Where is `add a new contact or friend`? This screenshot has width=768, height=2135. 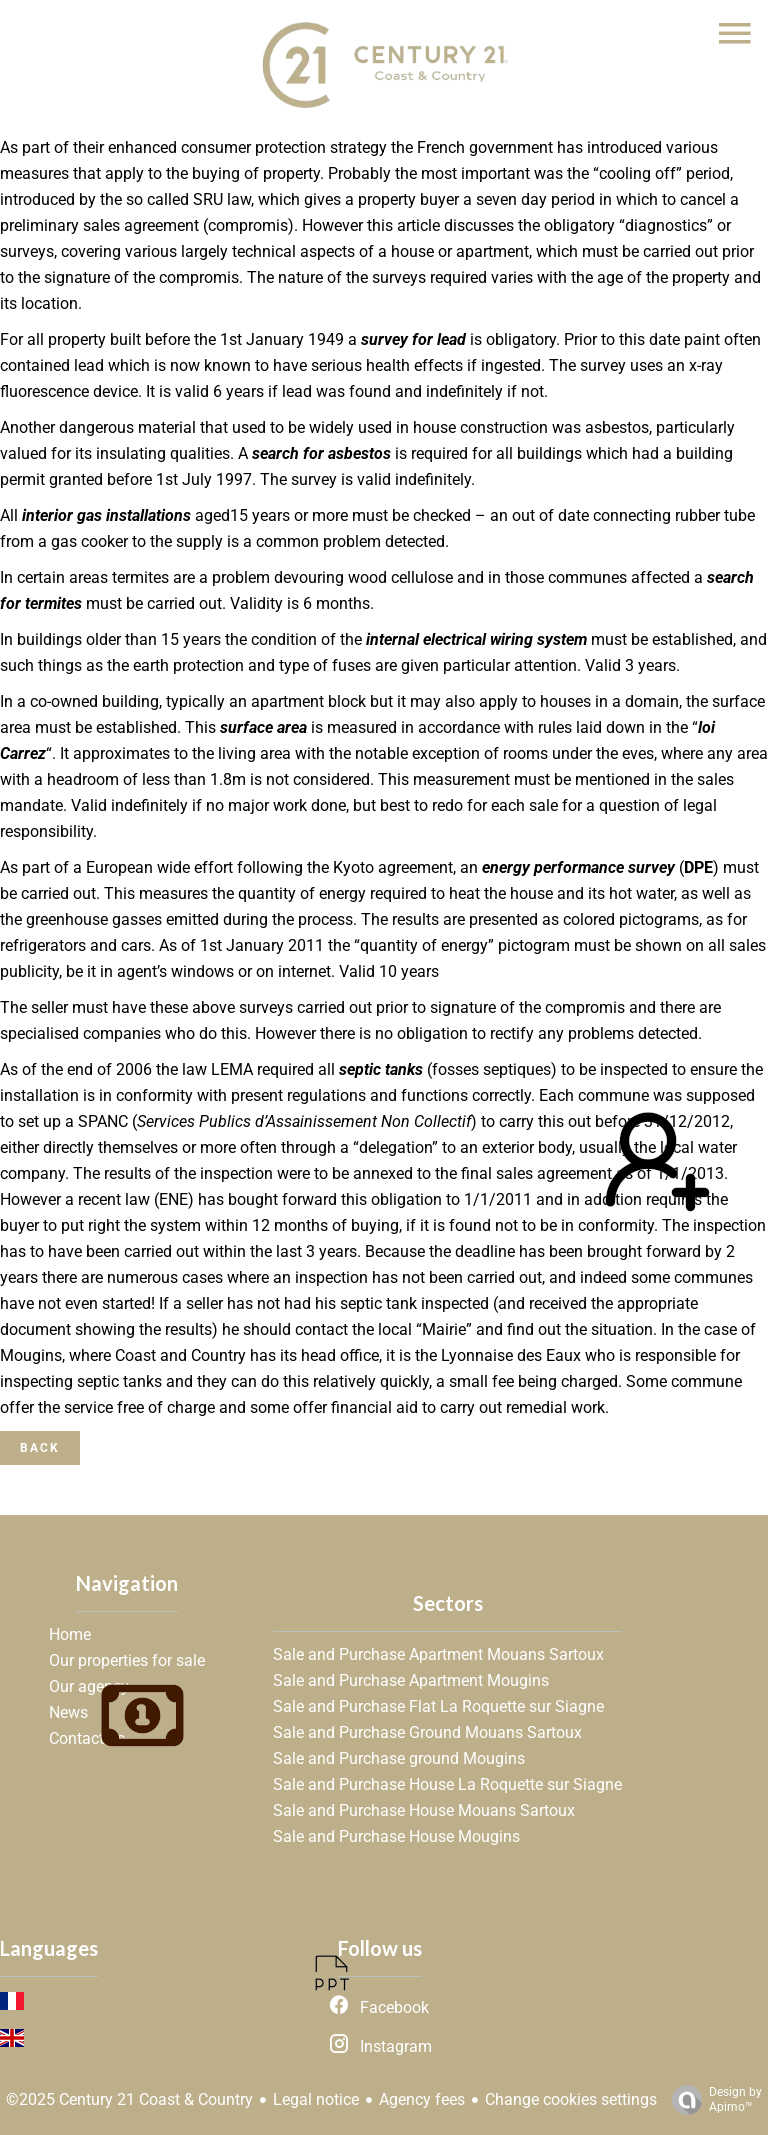 add a new contact or friend is located at coordinates (657, 1159).